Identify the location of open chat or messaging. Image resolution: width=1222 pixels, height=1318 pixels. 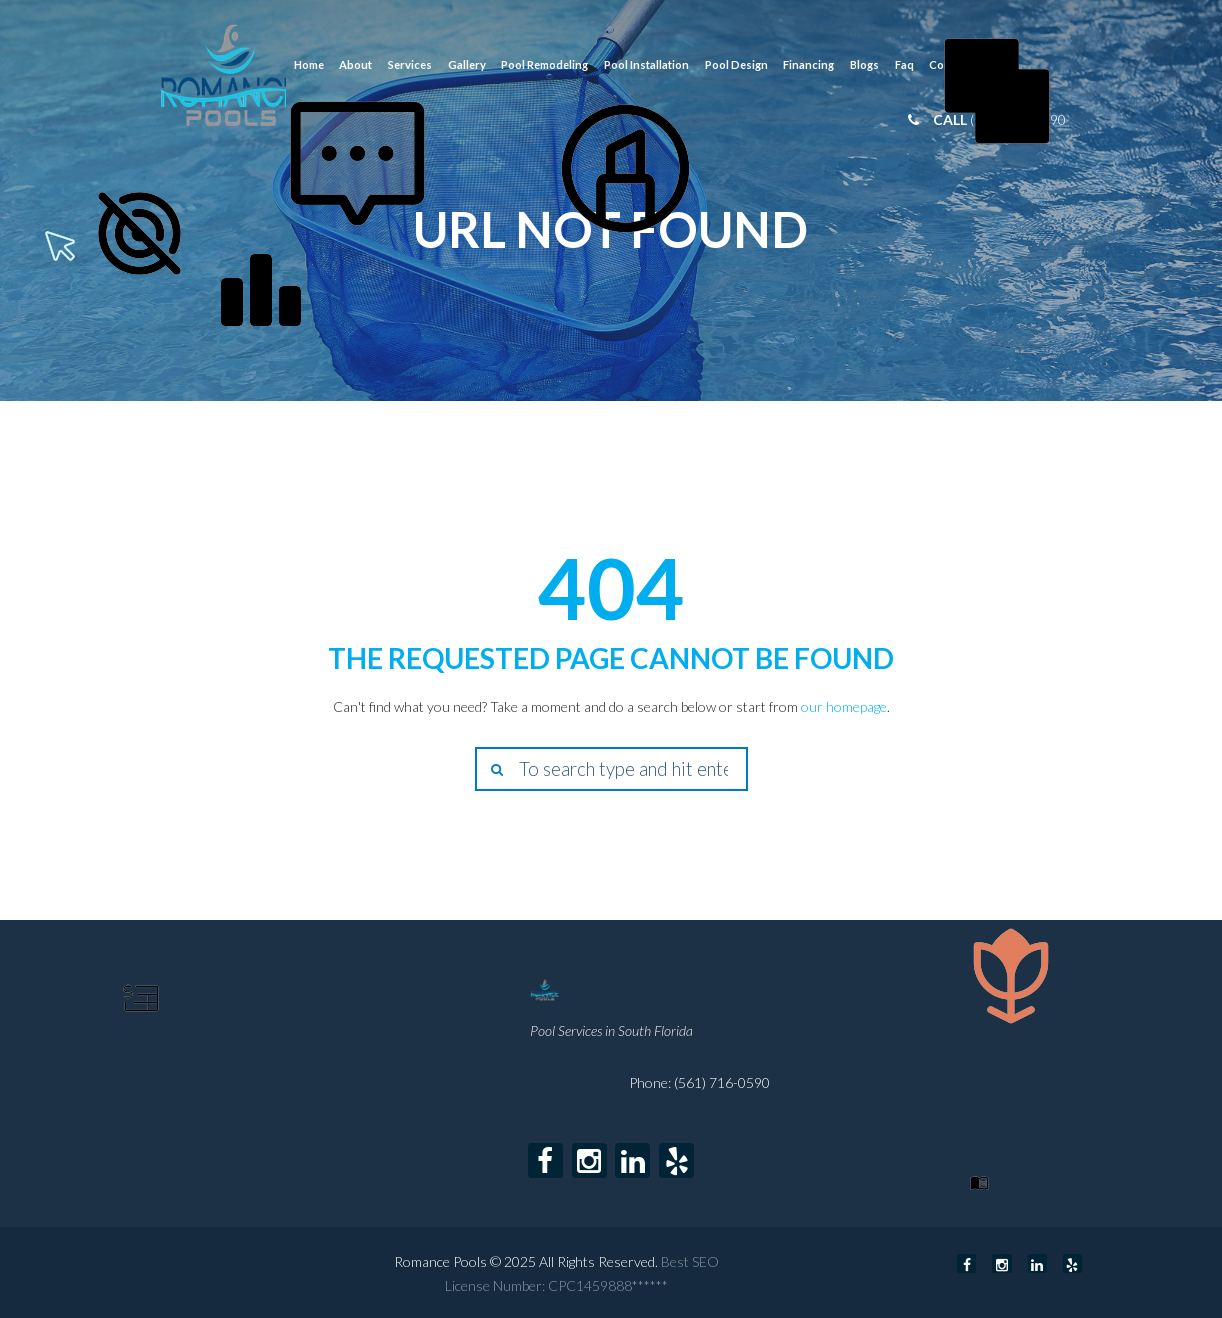
(357, 158).